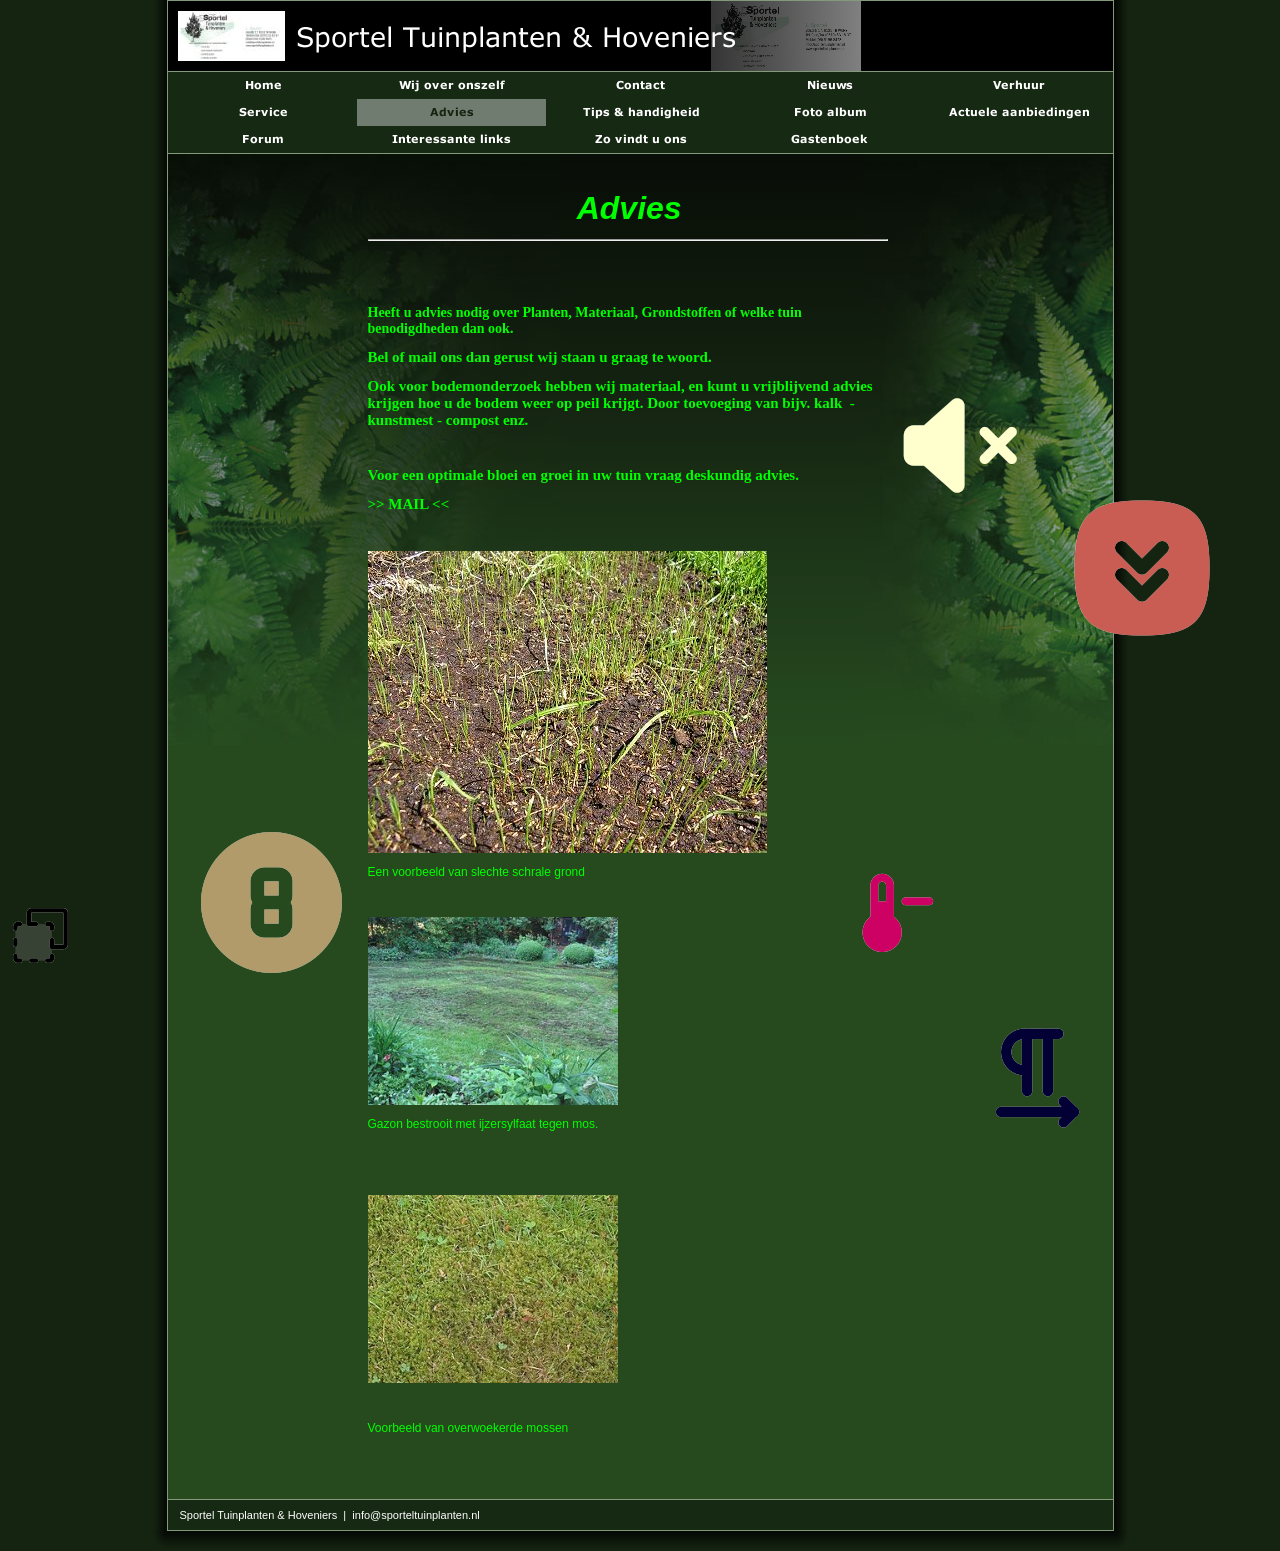 Image resolution: width=1280 pixels, height=1551 pixels. I want to click on indicates step 8 in a multi-step process, so click(271, 902).